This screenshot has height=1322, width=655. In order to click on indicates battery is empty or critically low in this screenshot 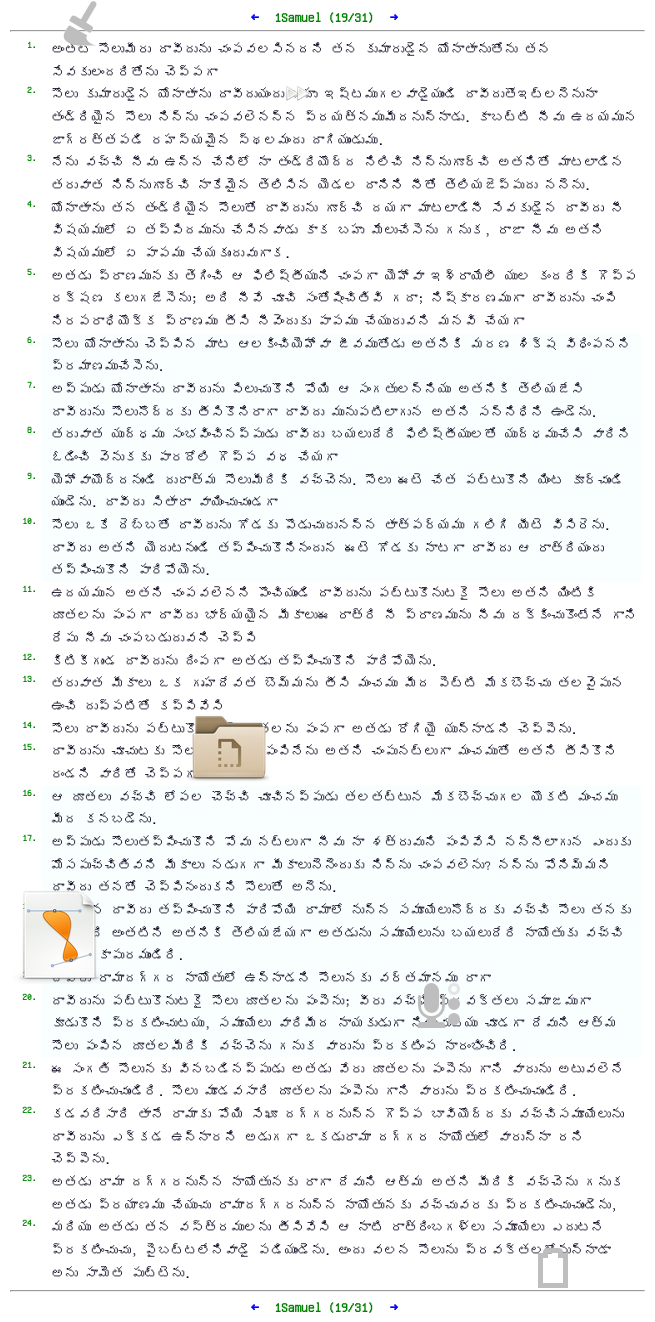, I will do `click(553, 1268)`.